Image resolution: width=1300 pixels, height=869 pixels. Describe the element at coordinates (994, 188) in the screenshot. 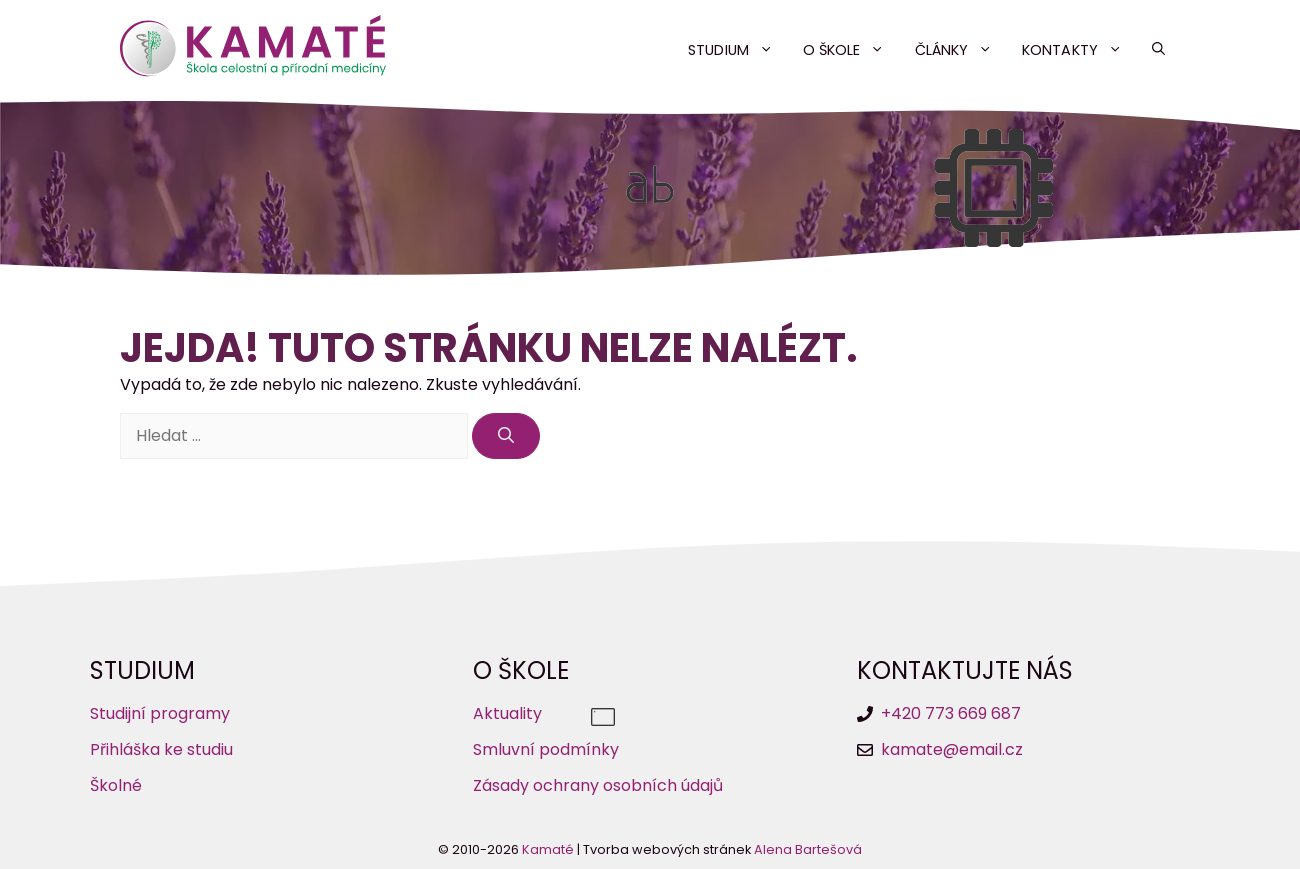

I see `access hardware or processor settings` at that location.